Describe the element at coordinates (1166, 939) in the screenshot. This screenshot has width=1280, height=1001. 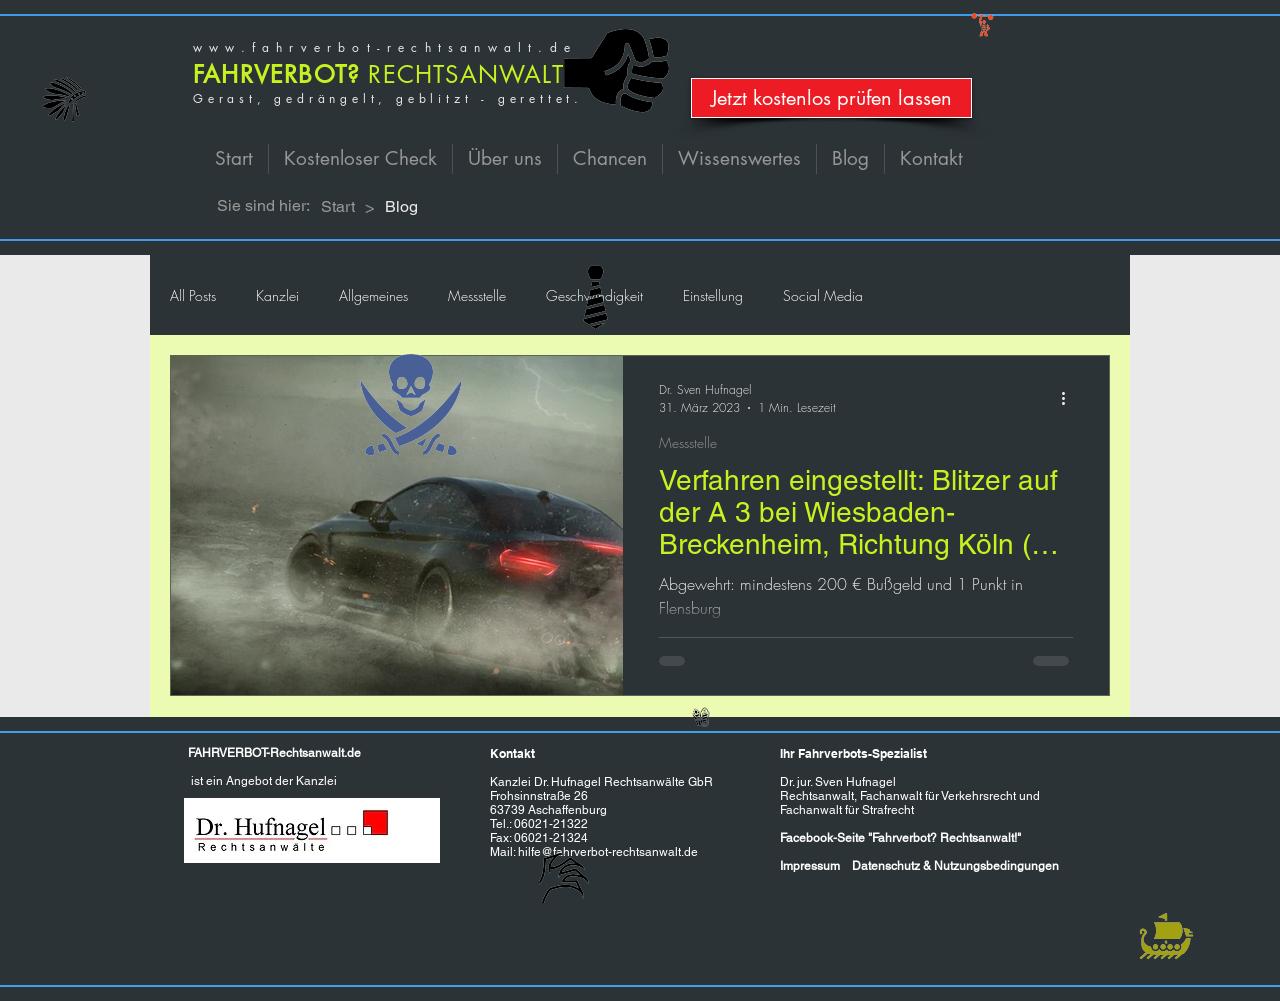
I see `viking ship or drakkar game element` at that location.